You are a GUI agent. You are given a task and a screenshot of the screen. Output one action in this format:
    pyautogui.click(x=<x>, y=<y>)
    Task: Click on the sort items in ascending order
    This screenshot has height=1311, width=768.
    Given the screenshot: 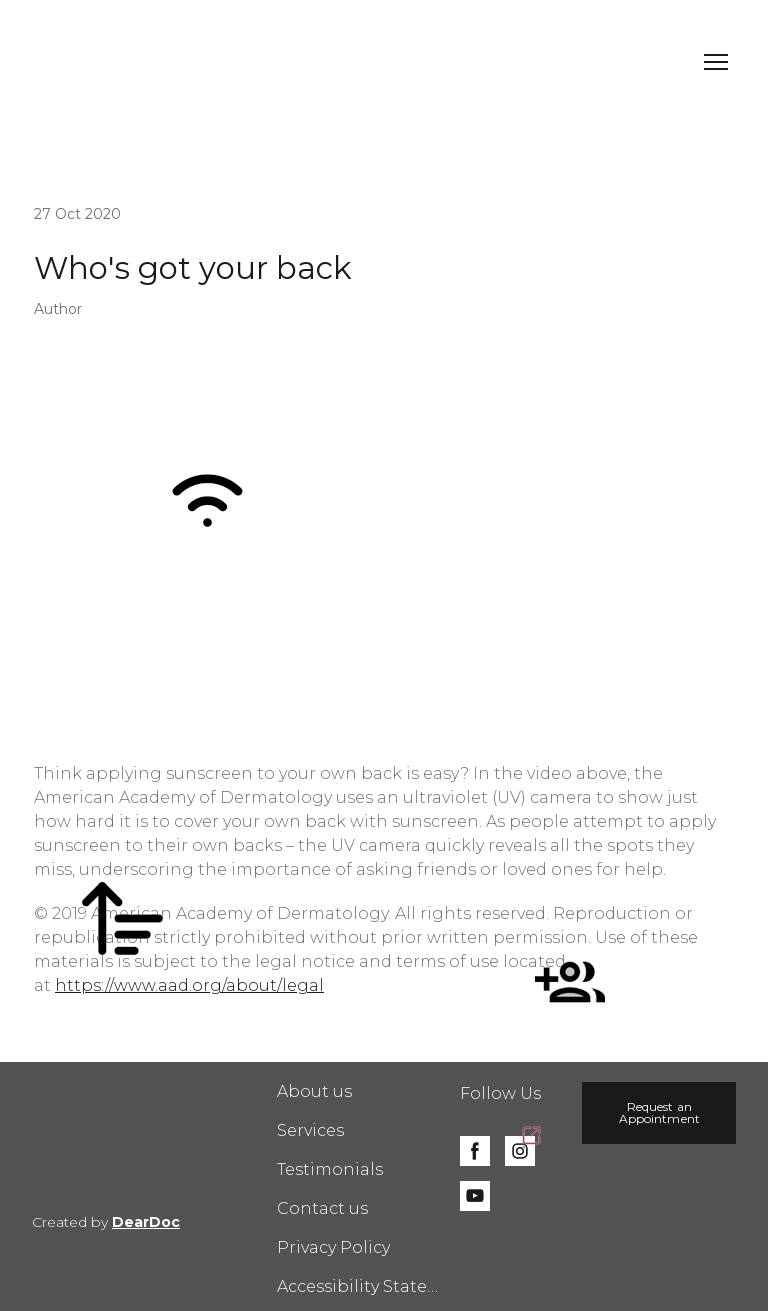 What is the action you would take?
    pyautogui.click(x=122, y=918)
    